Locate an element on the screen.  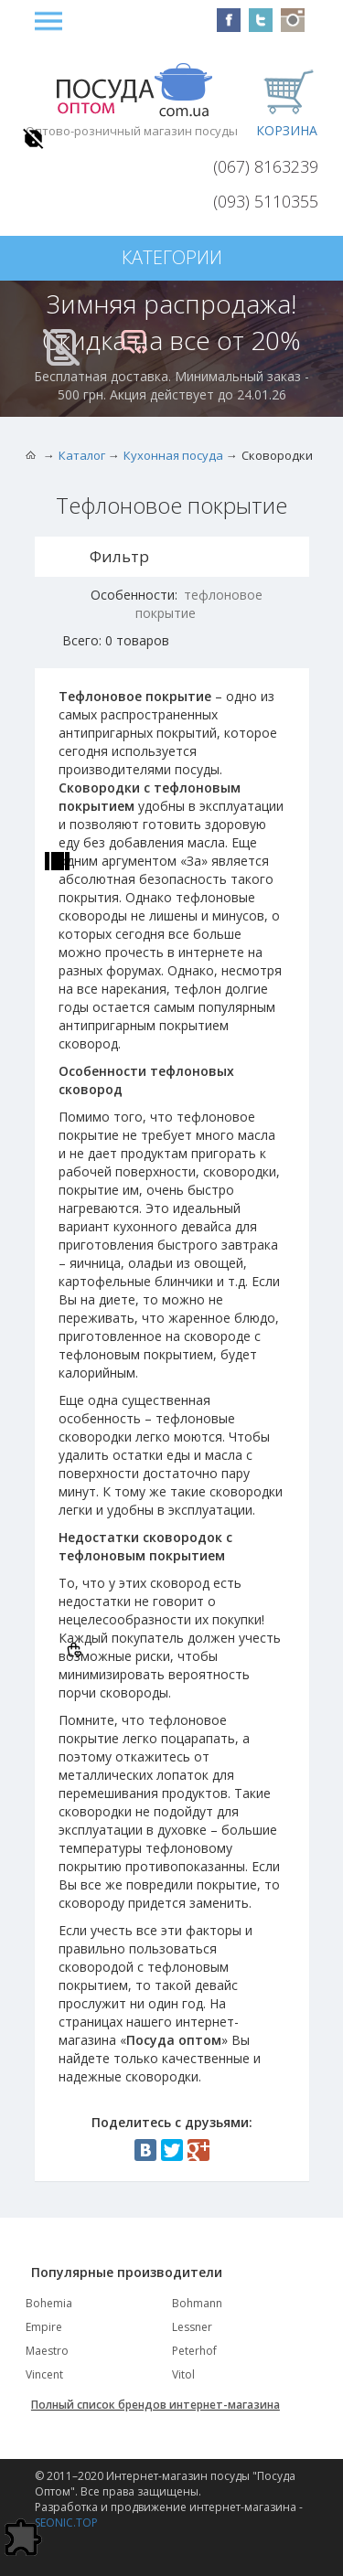
disable or hide identification badge is located at coordinates (61, 347).